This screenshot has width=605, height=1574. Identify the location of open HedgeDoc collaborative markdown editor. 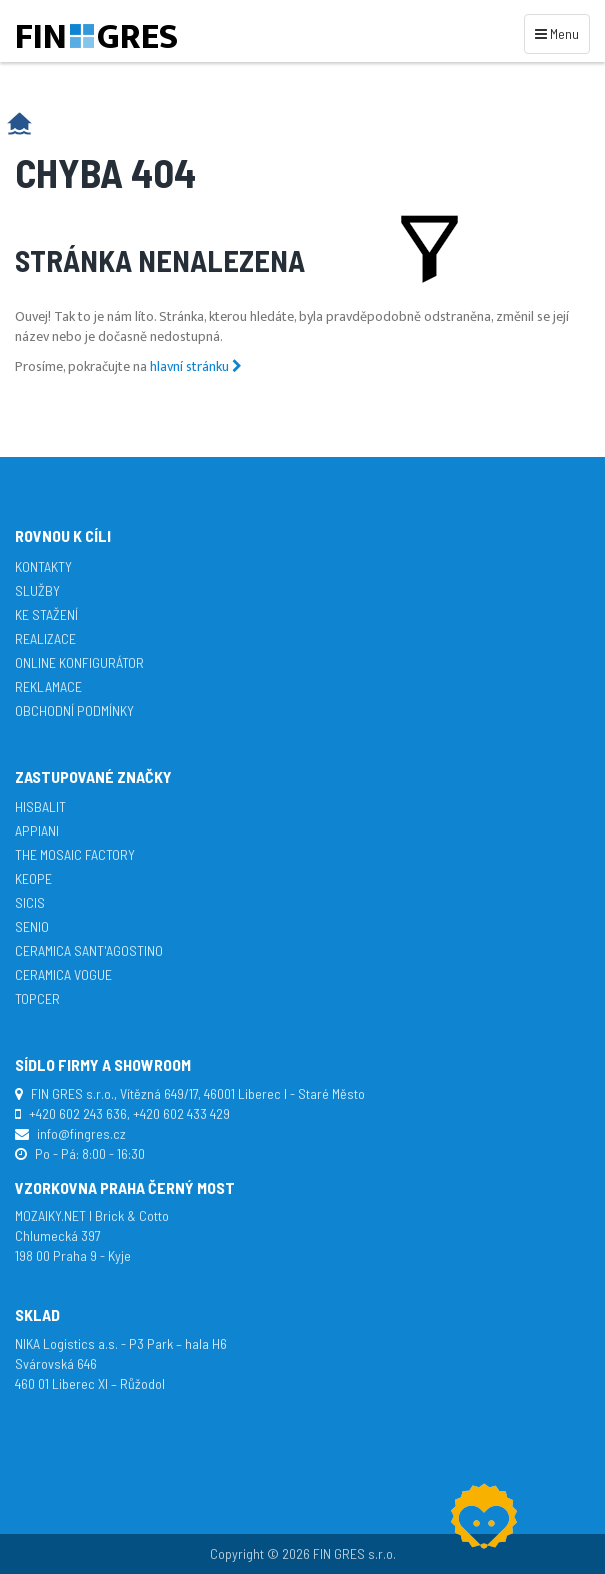
(484, 1516).